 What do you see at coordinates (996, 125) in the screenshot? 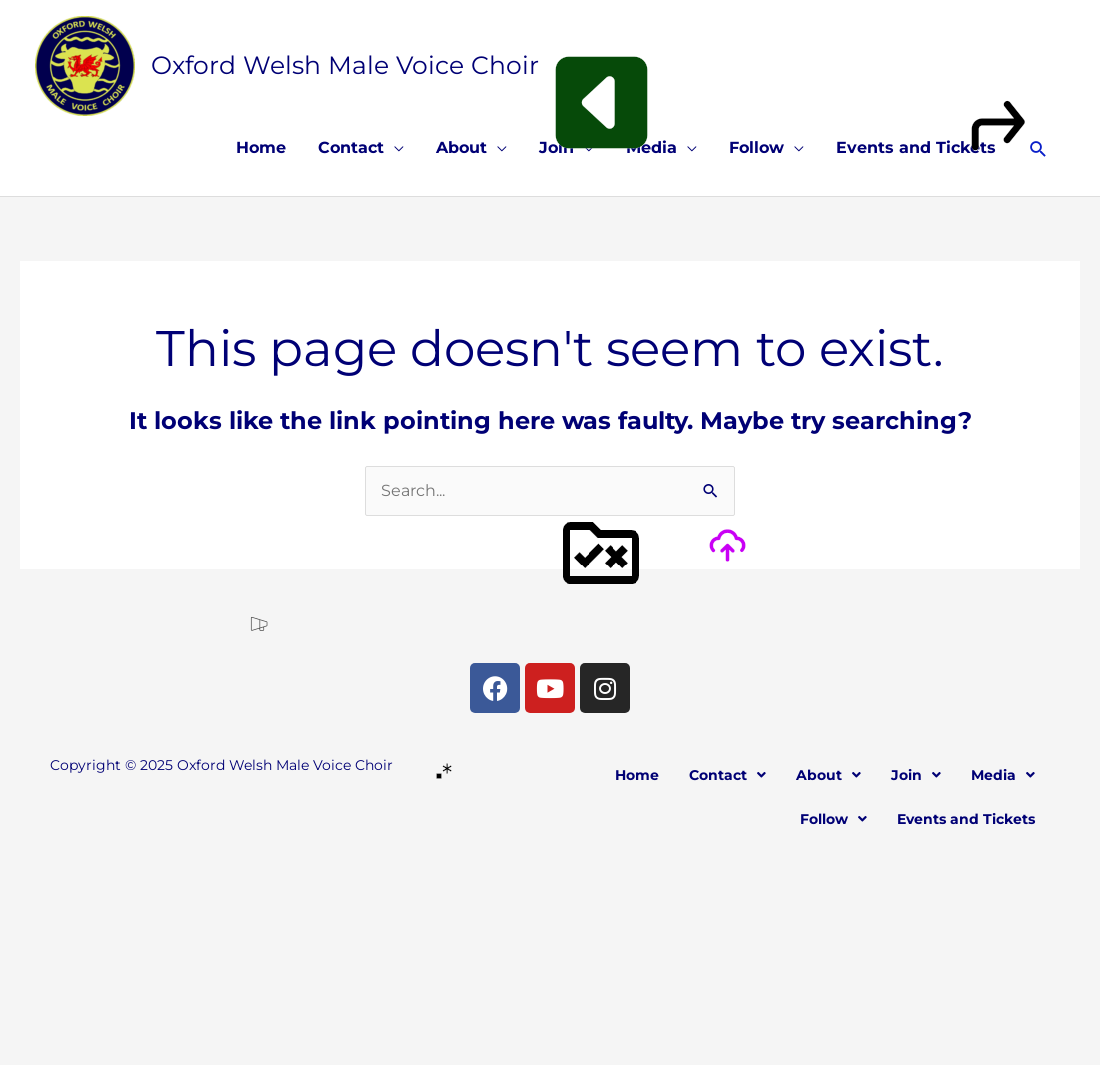
I see `share content or forward to another user` at bounding box center [996, 125].